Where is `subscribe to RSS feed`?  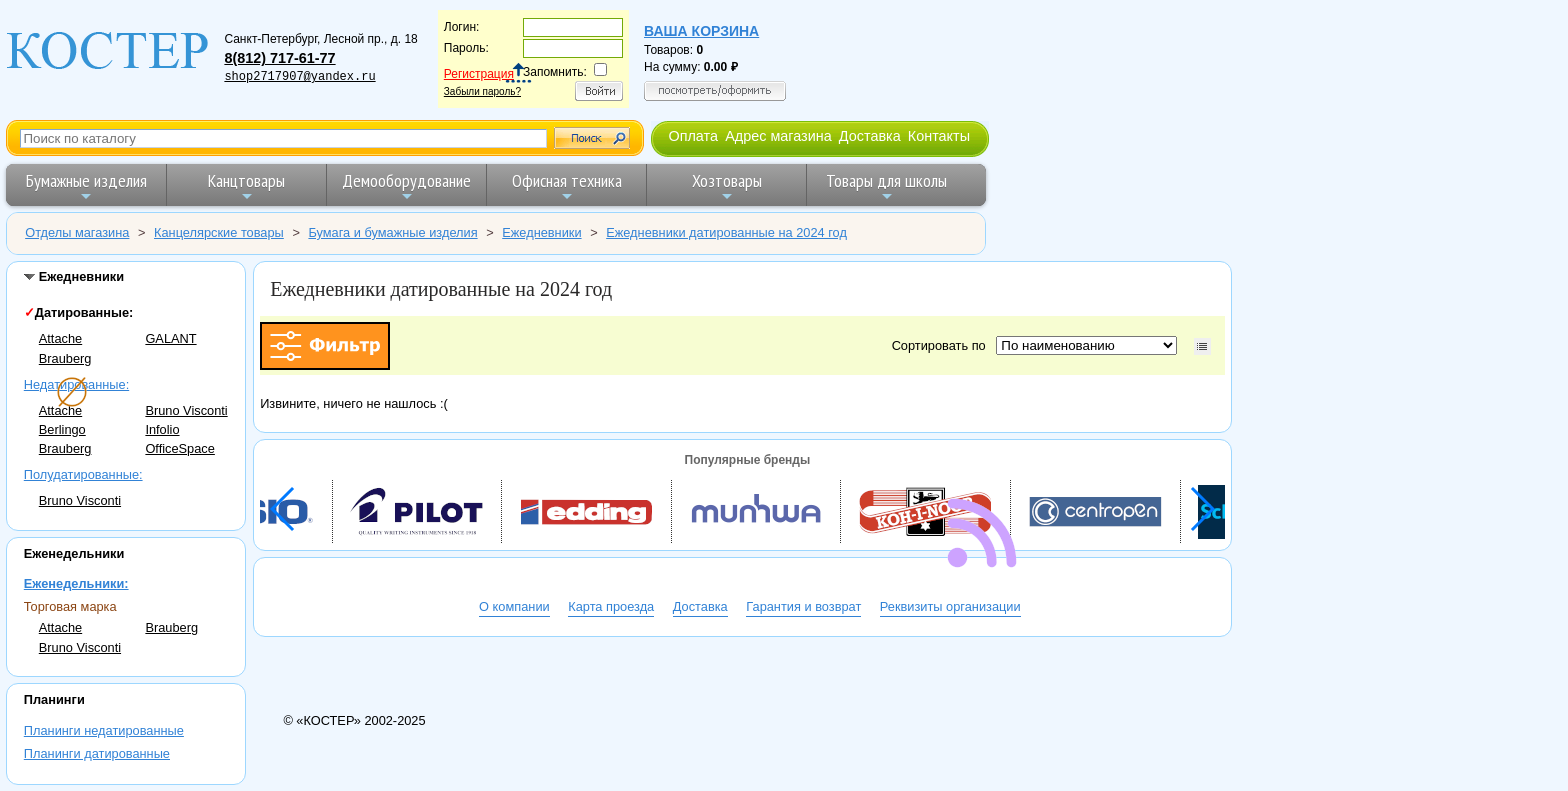
subscribe to RSS feed is located at coordinates (982, 533).